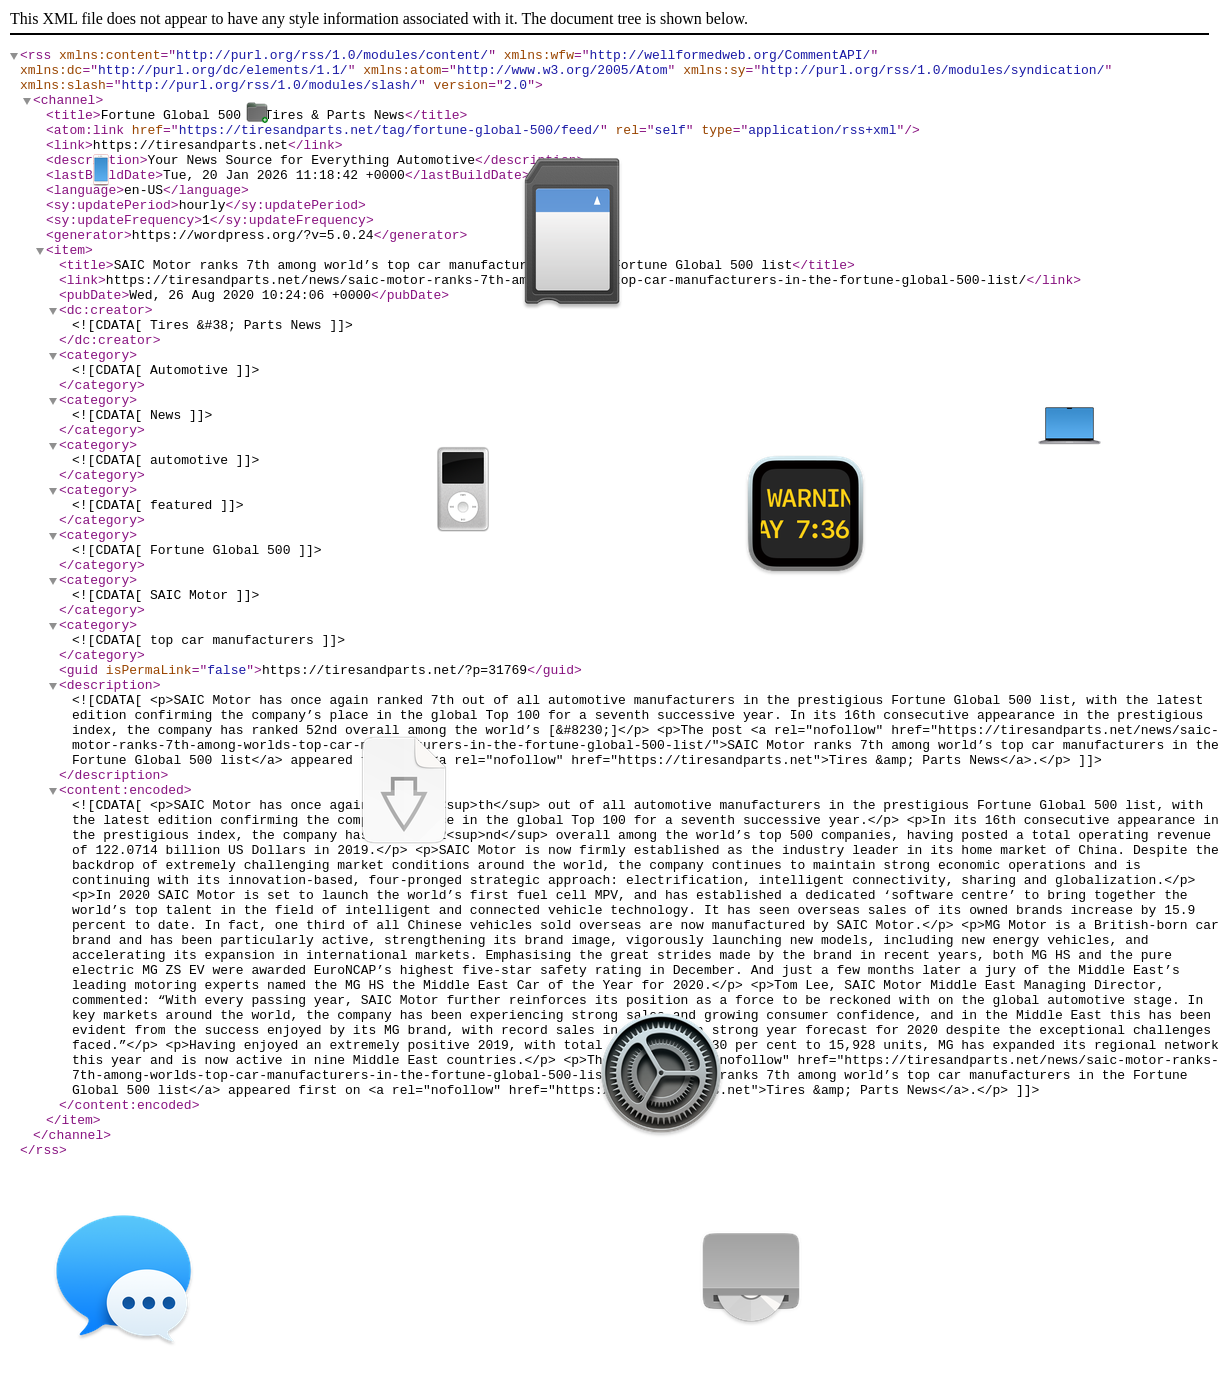 This screenshot has height=1380, width=1219. I want to click on represents this macbook pro device in system settings, so click(1069, 423).